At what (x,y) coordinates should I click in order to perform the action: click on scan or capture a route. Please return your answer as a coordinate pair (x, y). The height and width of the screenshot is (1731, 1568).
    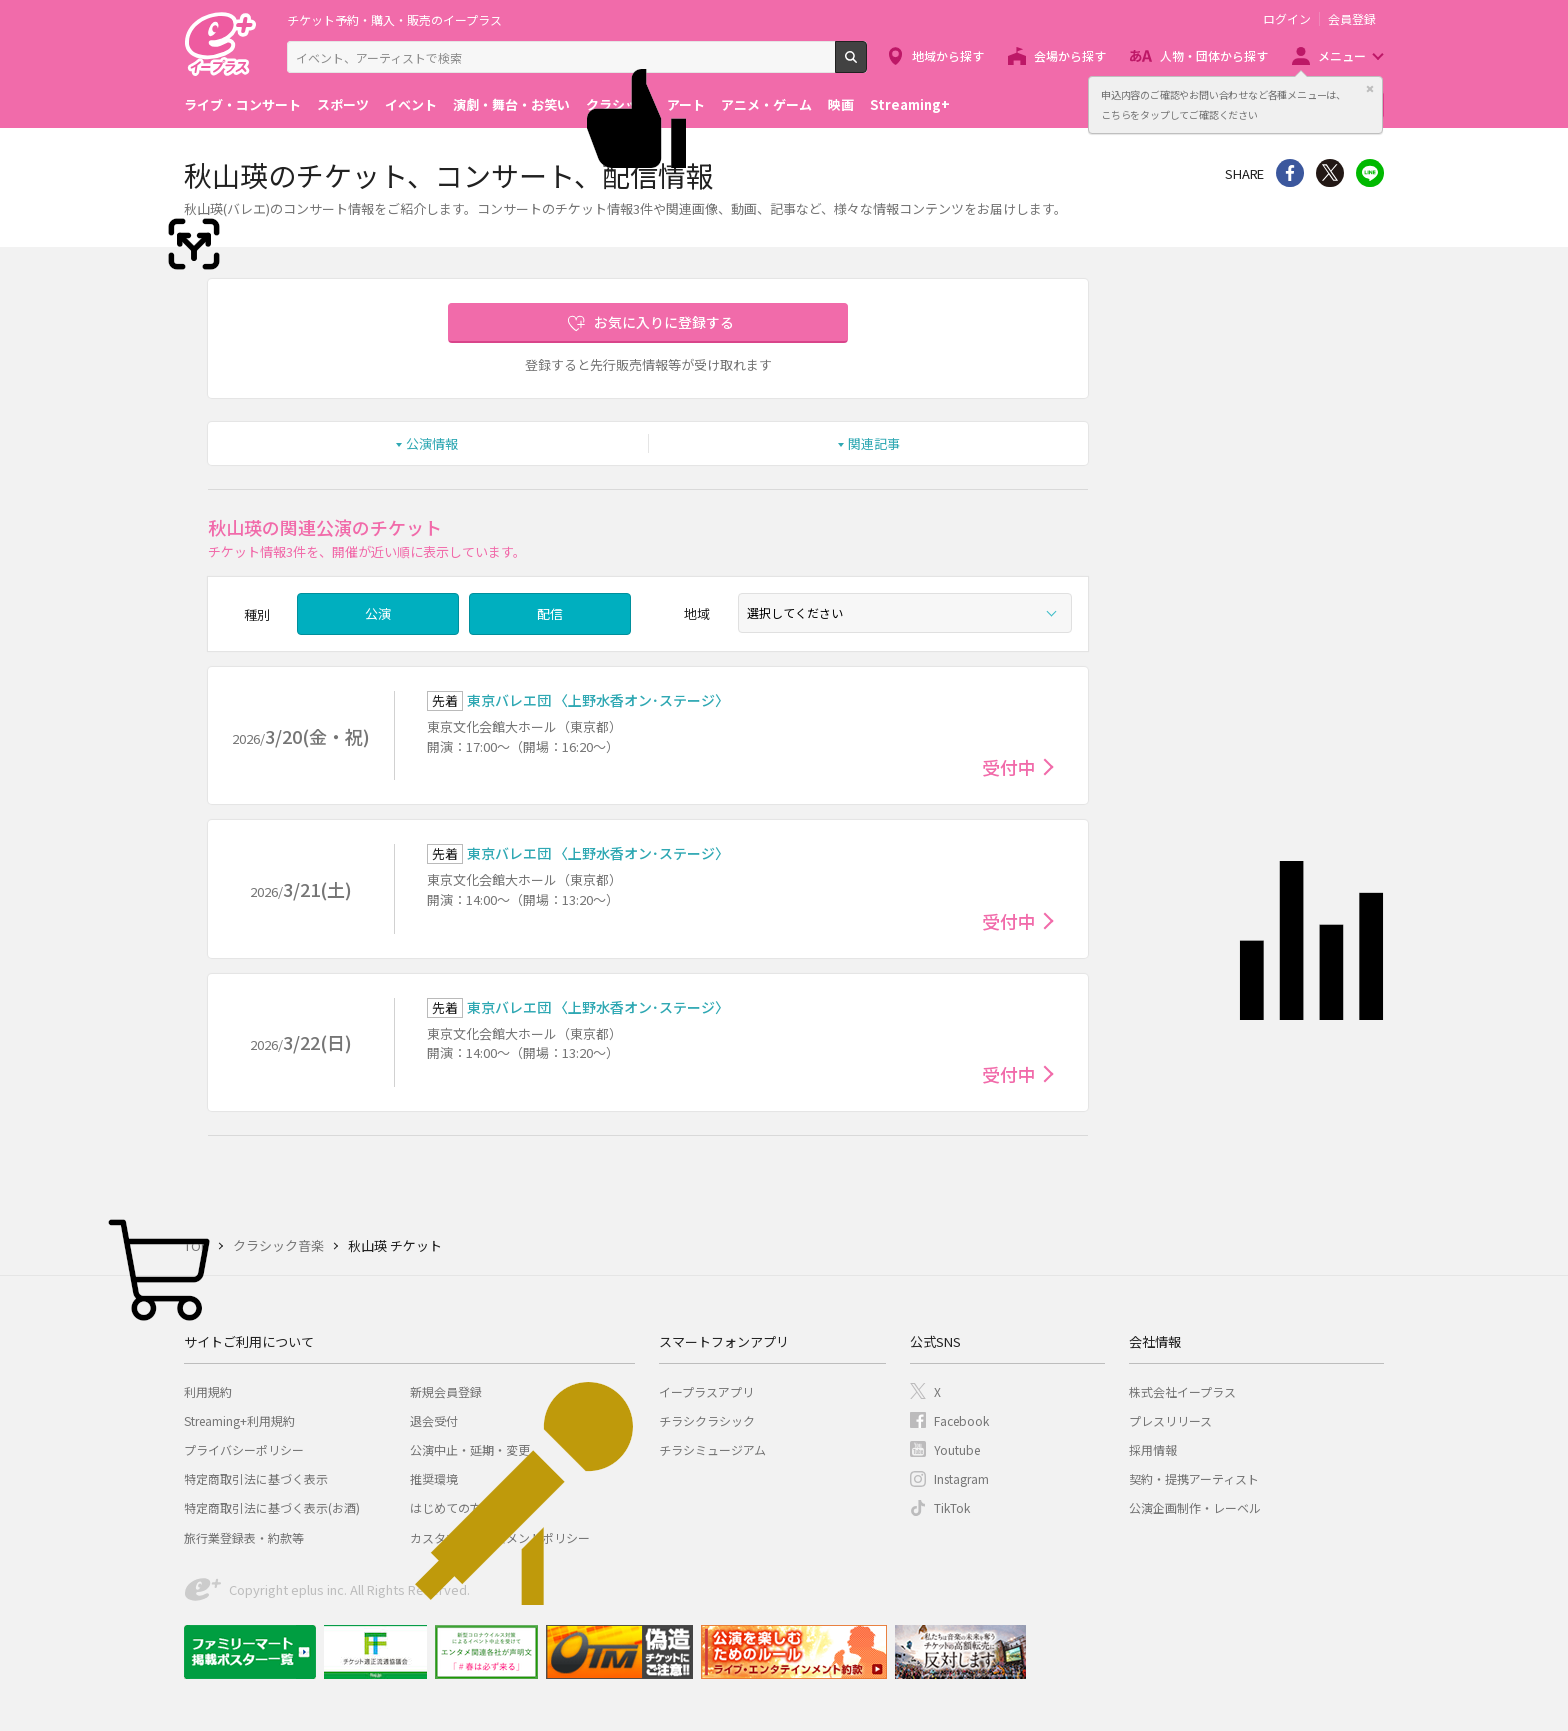
    Looking at the image, I should click on (194, 244).